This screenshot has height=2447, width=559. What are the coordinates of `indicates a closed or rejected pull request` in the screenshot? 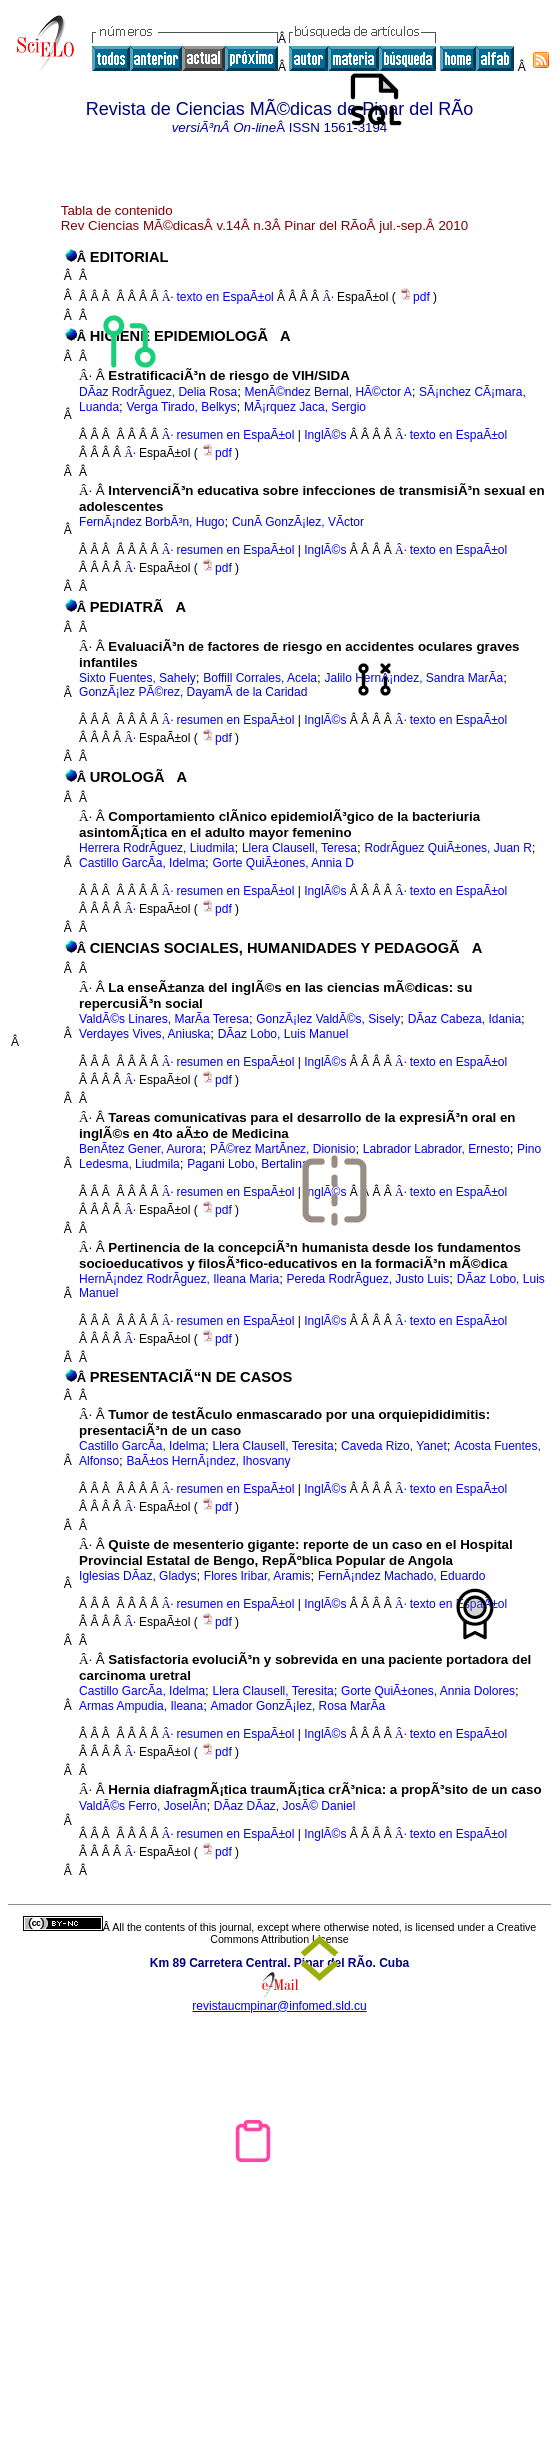 It's located at (374, 679).